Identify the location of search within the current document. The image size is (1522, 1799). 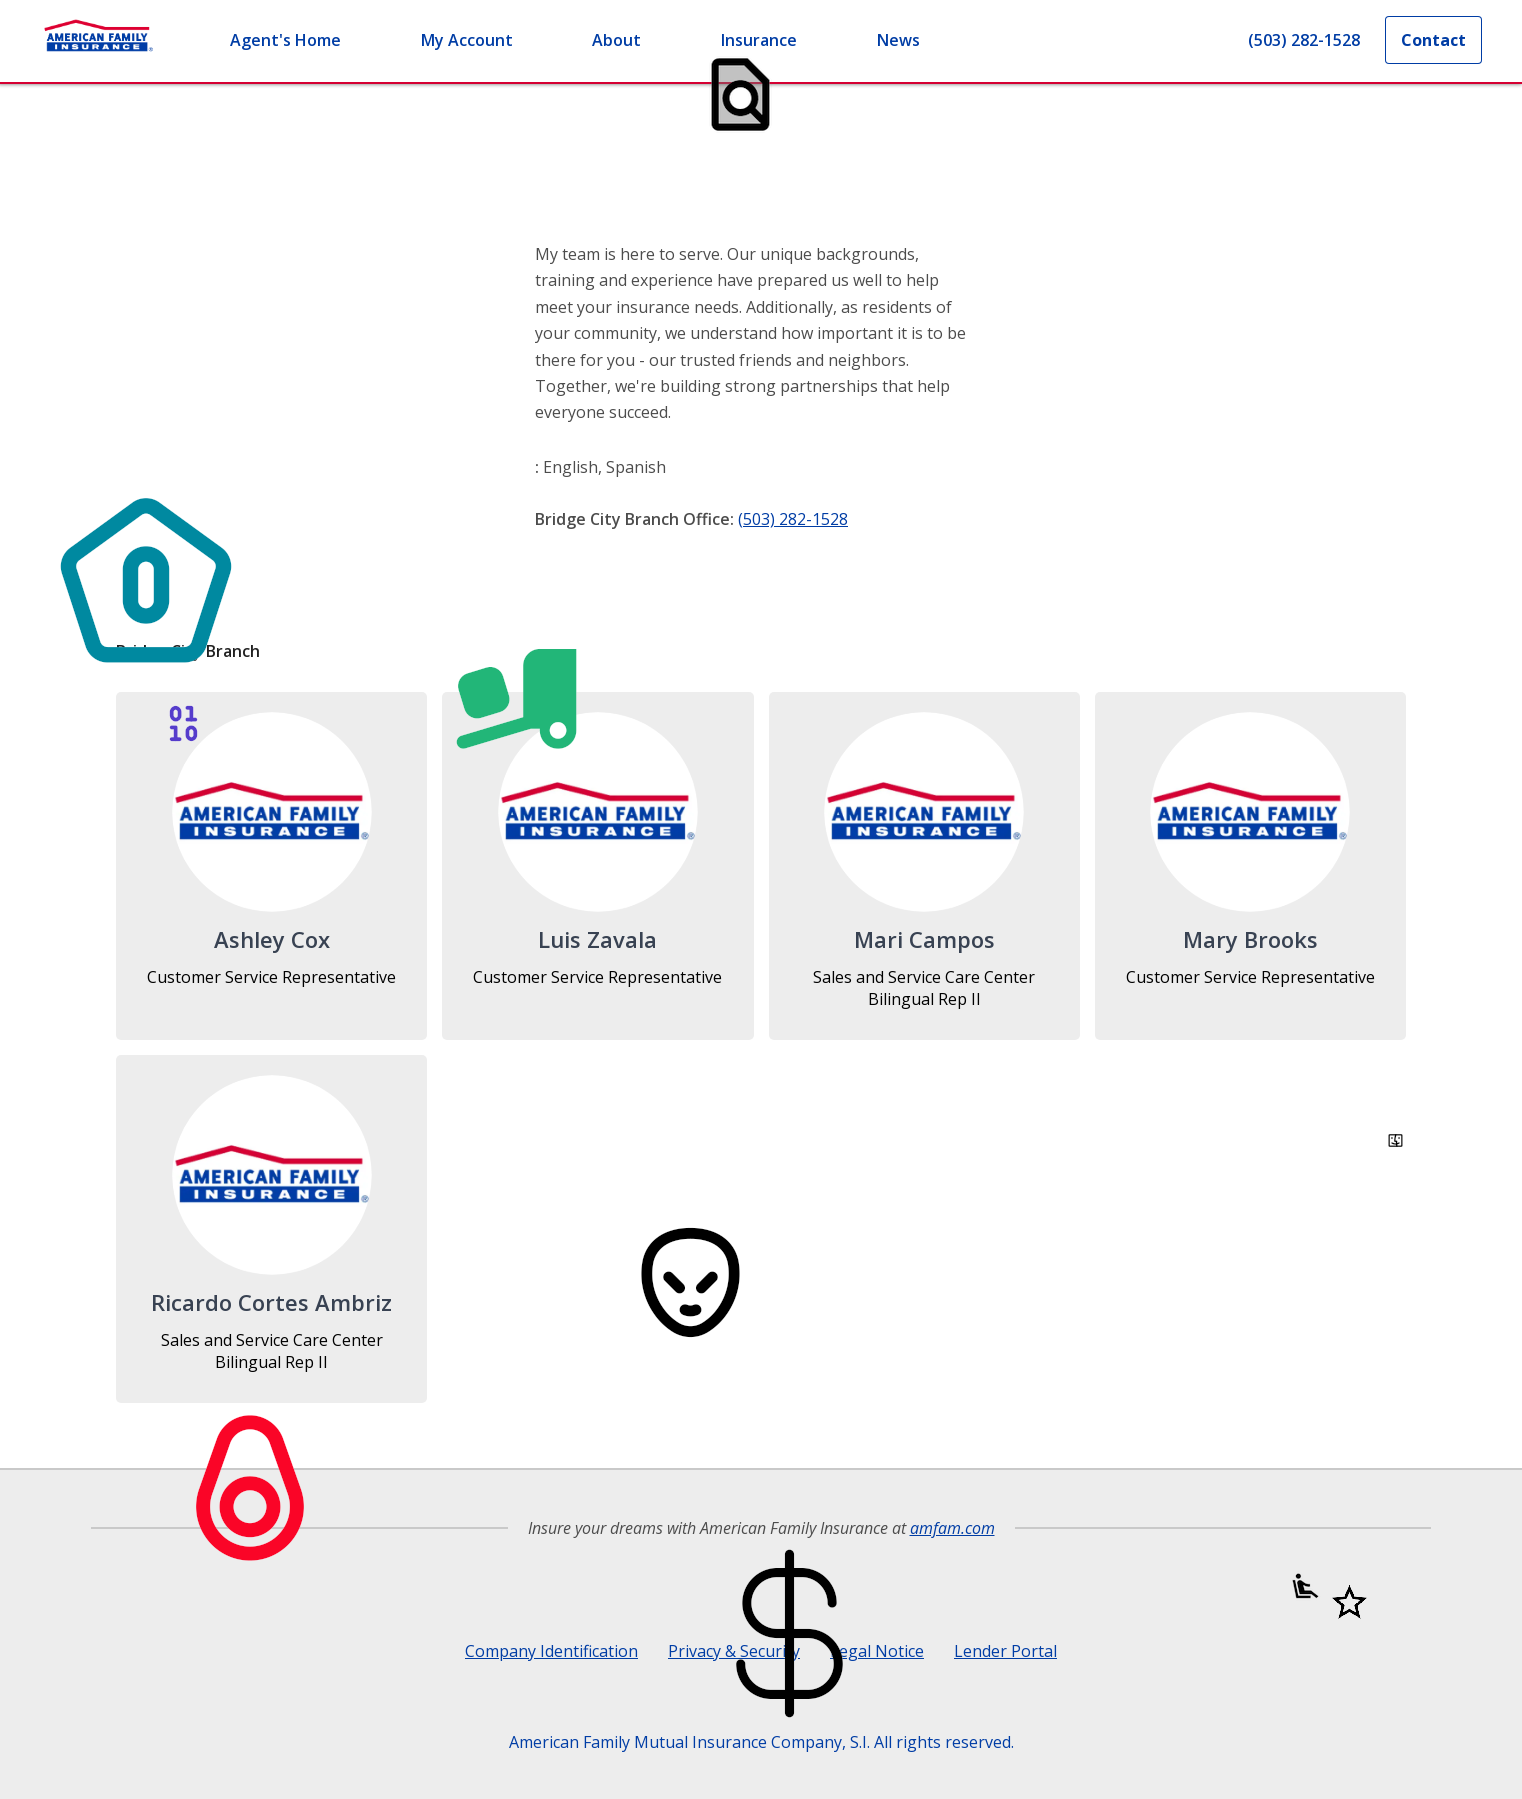
(740, 94).